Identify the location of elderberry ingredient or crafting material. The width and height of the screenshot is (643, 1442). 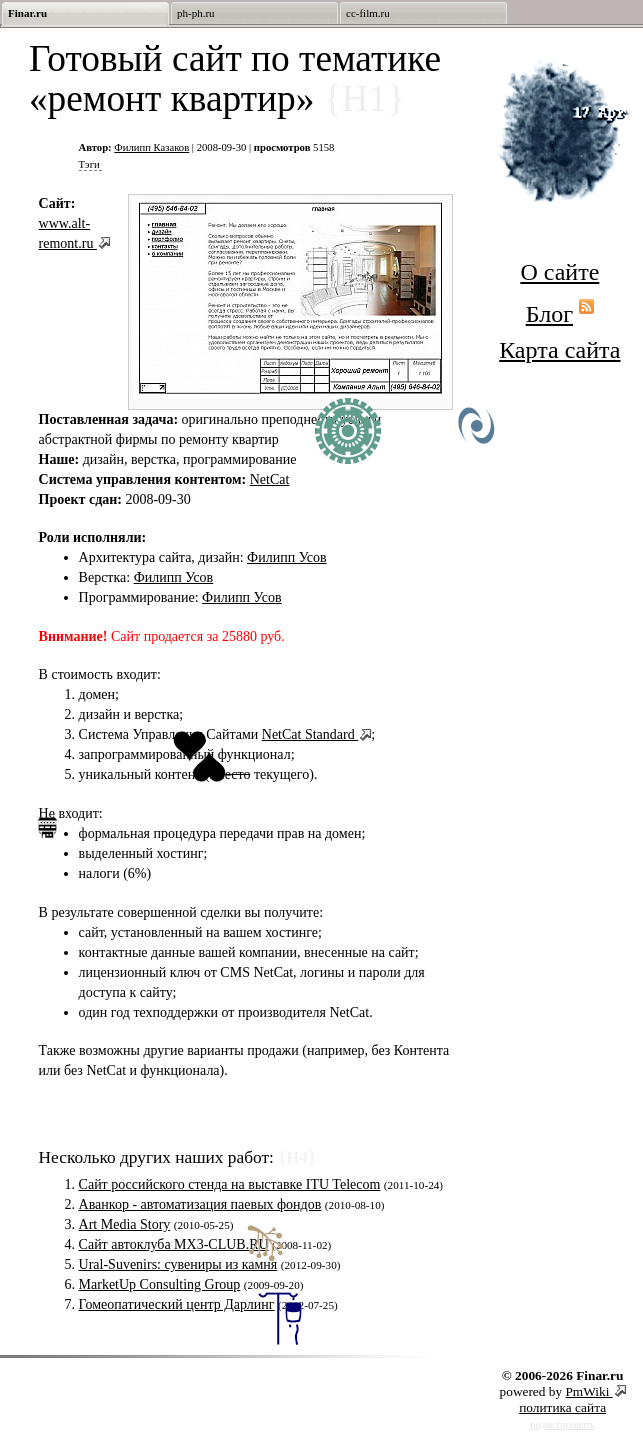
(265, 1242).